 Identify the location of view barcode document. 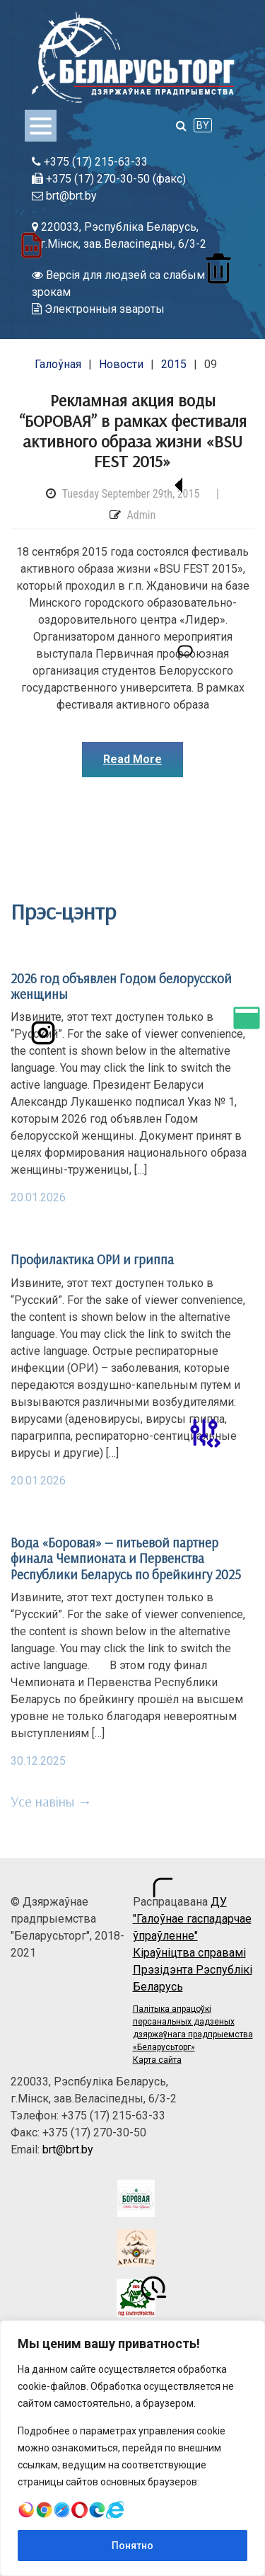
(31, 245).